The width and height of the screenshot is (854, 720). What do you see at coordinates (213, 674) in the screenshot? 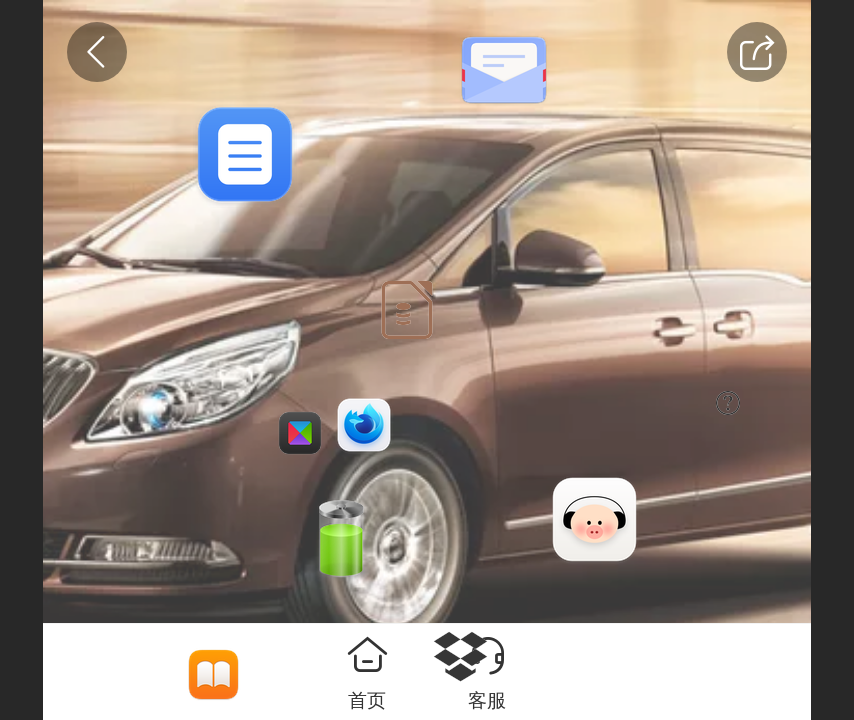
I see `open Apple Books app` at bounding box center [213, 674].